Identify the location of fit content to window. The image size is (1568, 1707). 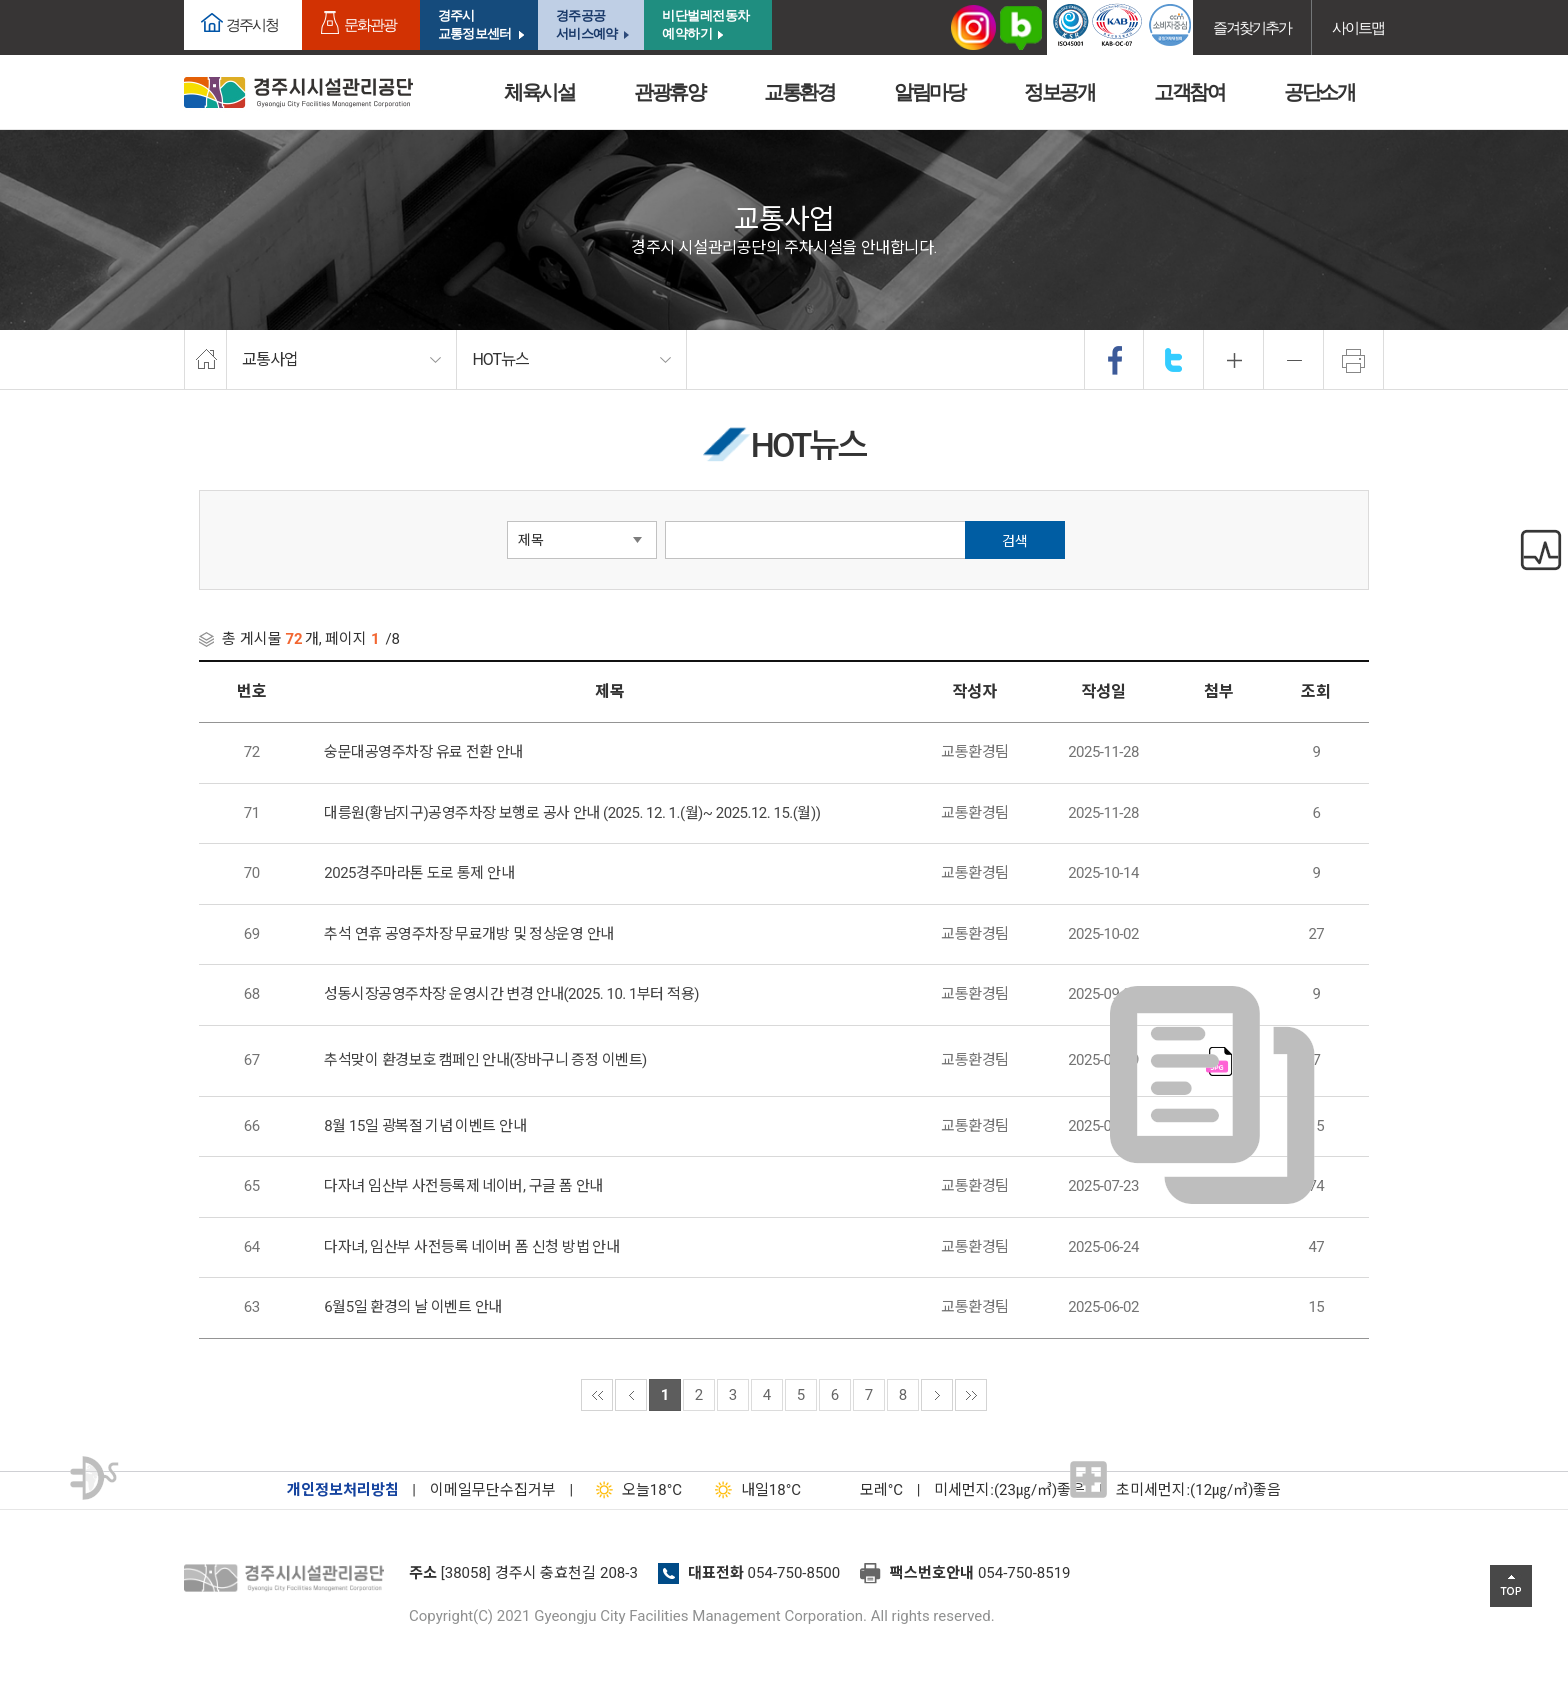
(1088, 1479).